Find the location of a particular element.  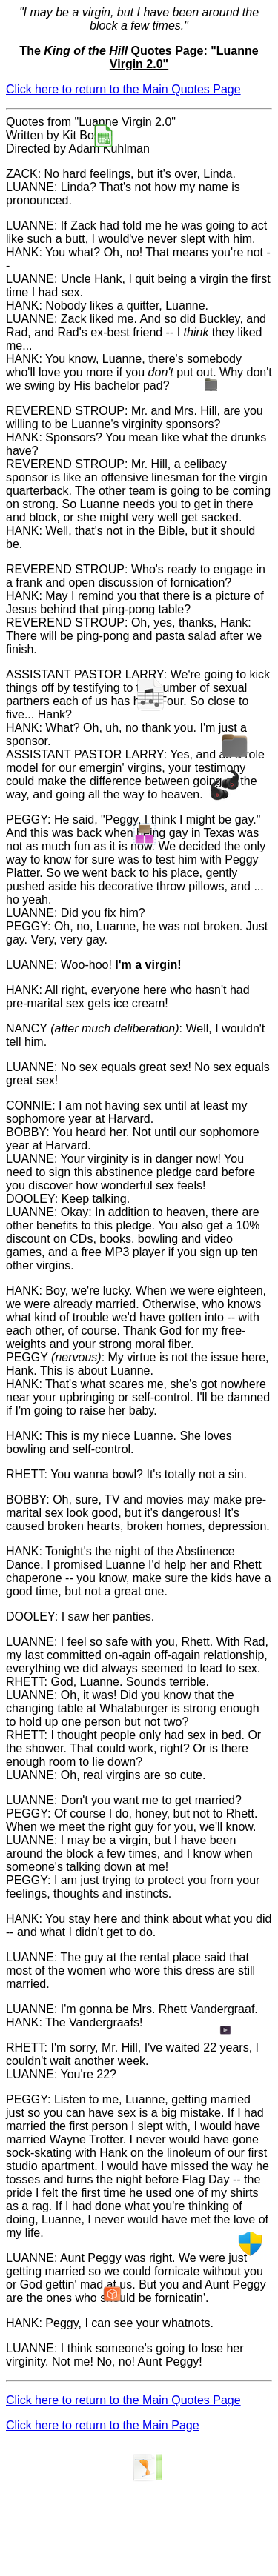

a video file type indicator is located at coordinates (225, 2029).